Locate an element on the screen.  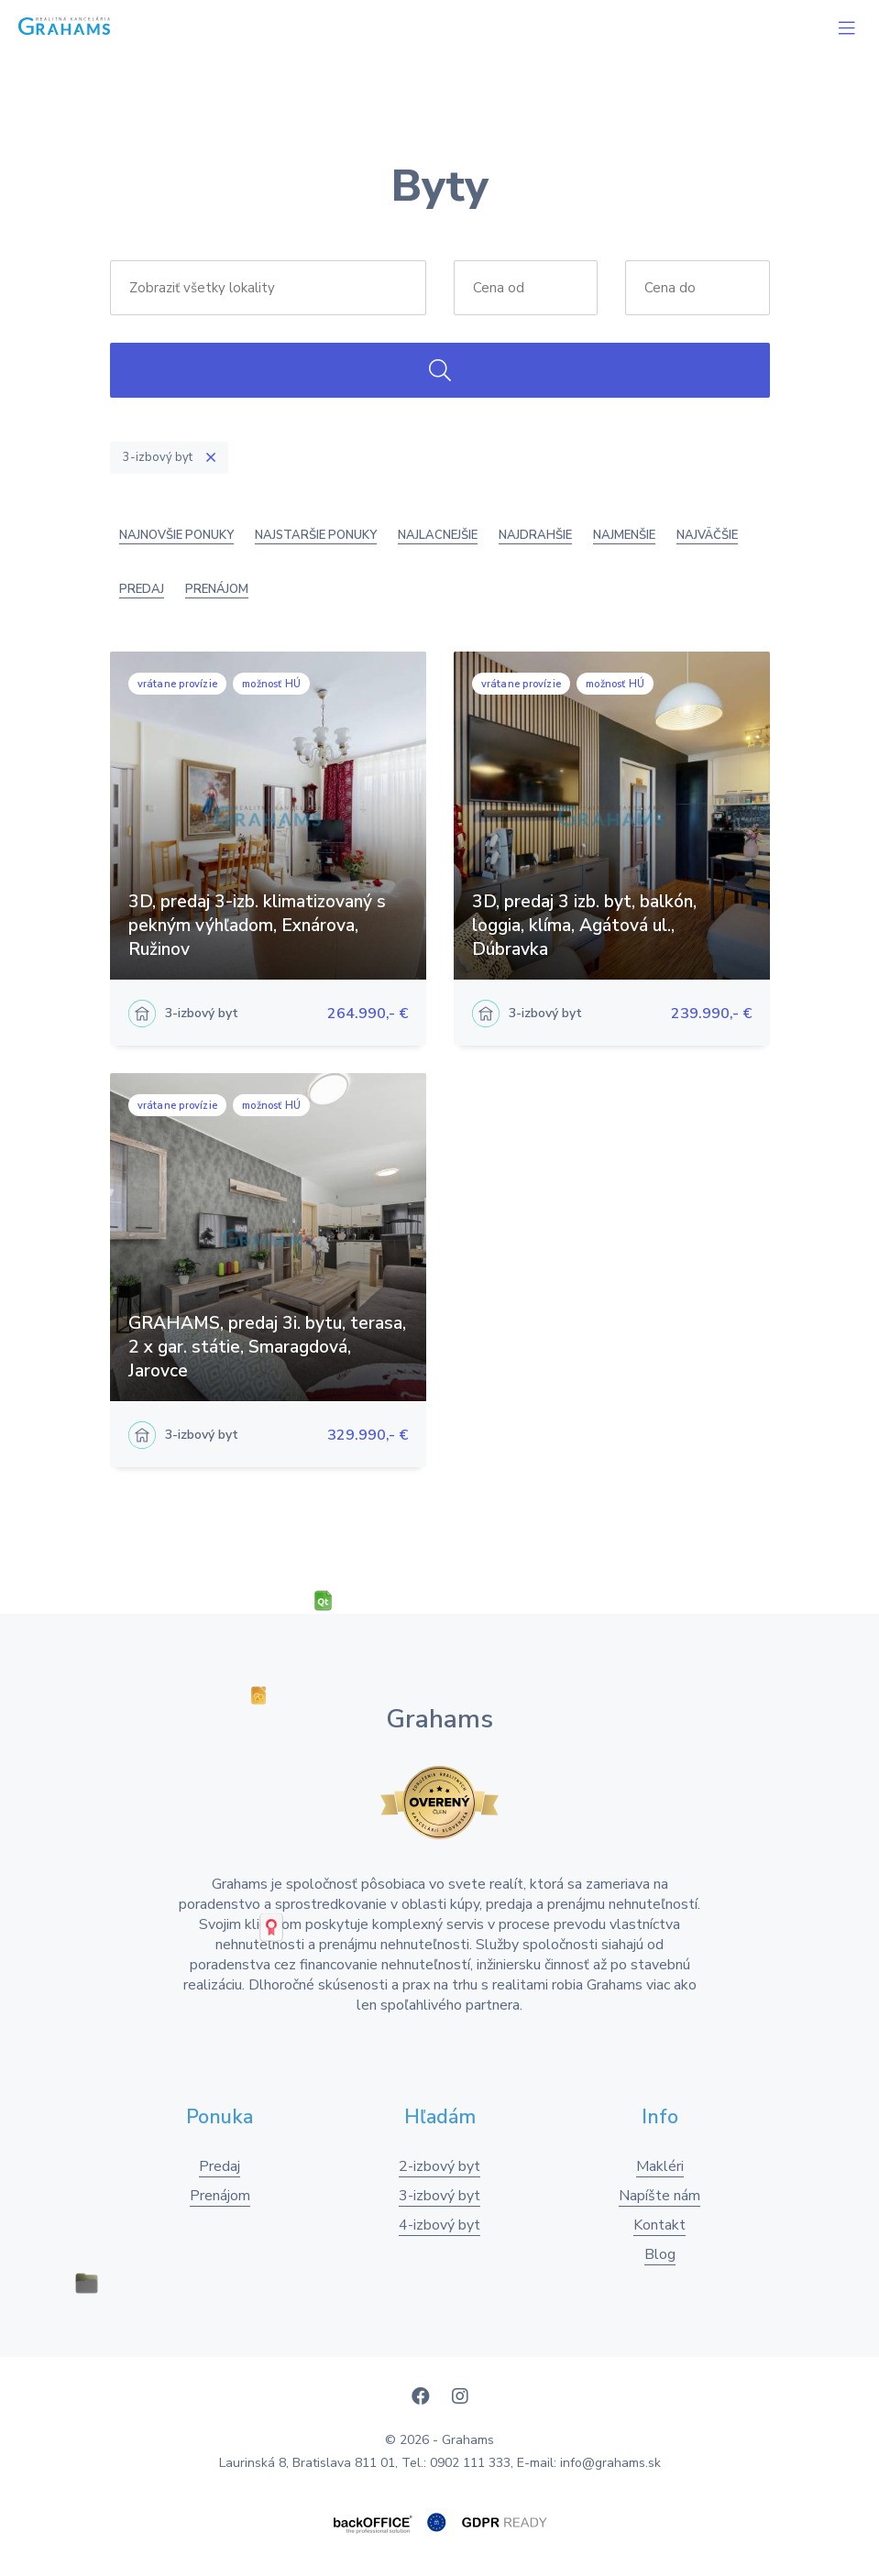
a QML source file used in Qt development is located at coordinates (323, 1600).